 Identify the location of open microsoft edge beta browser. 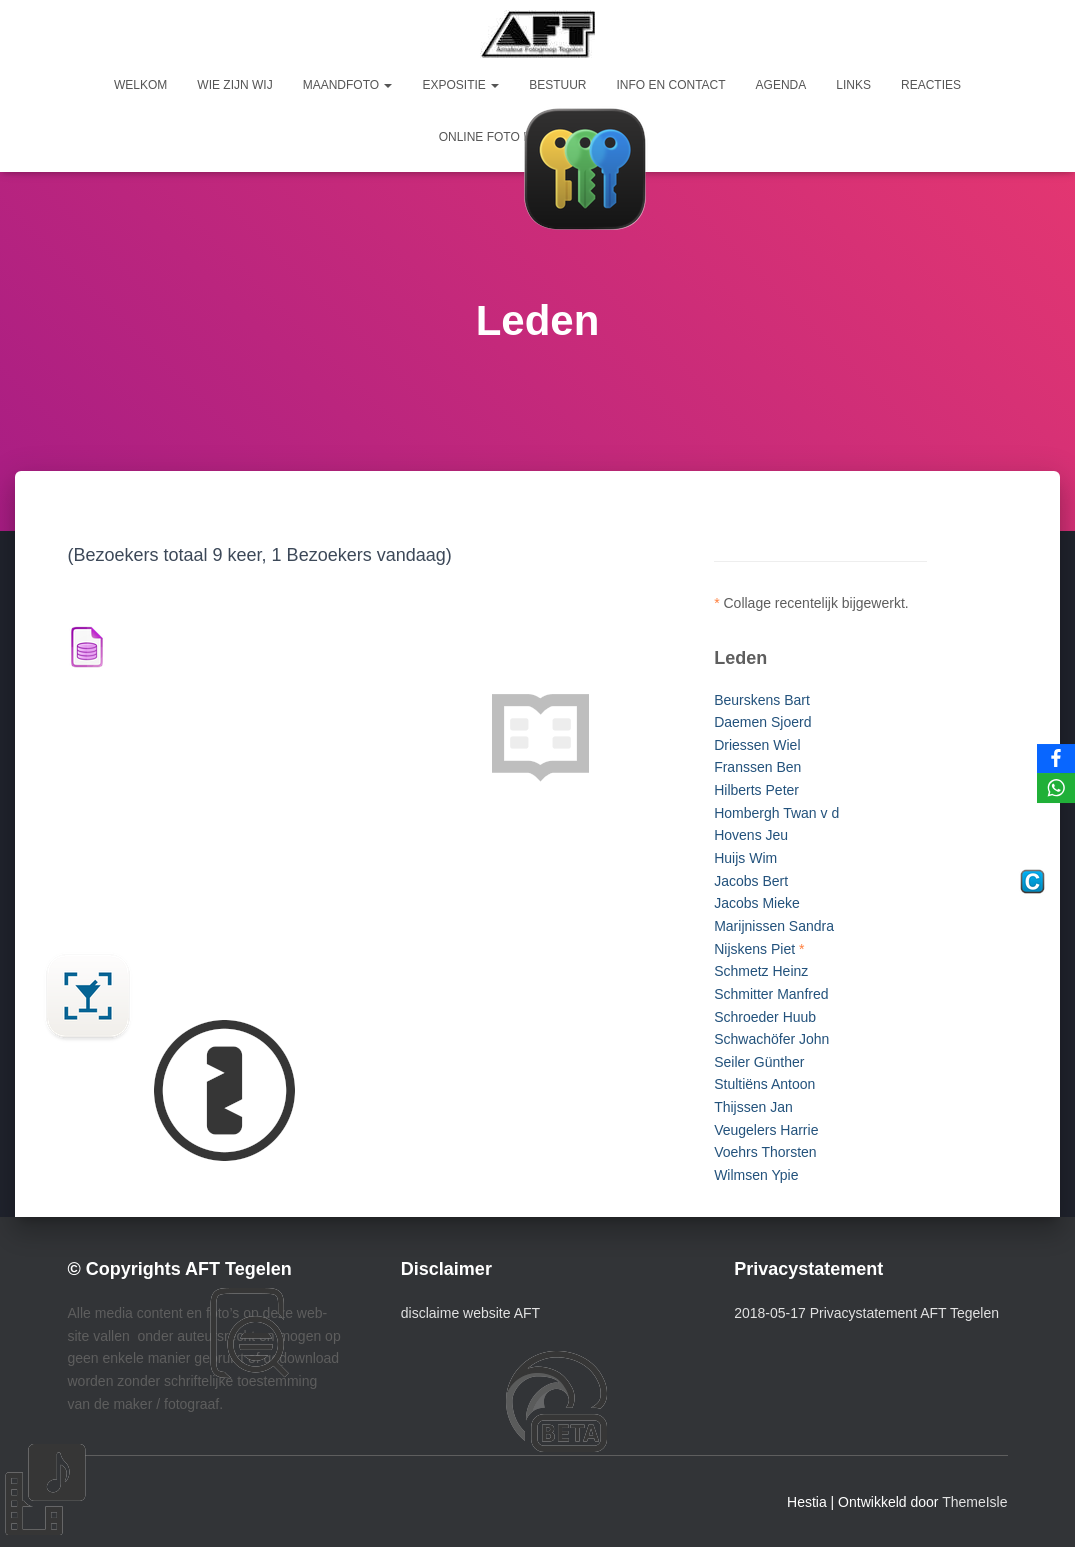
(556, 1401).